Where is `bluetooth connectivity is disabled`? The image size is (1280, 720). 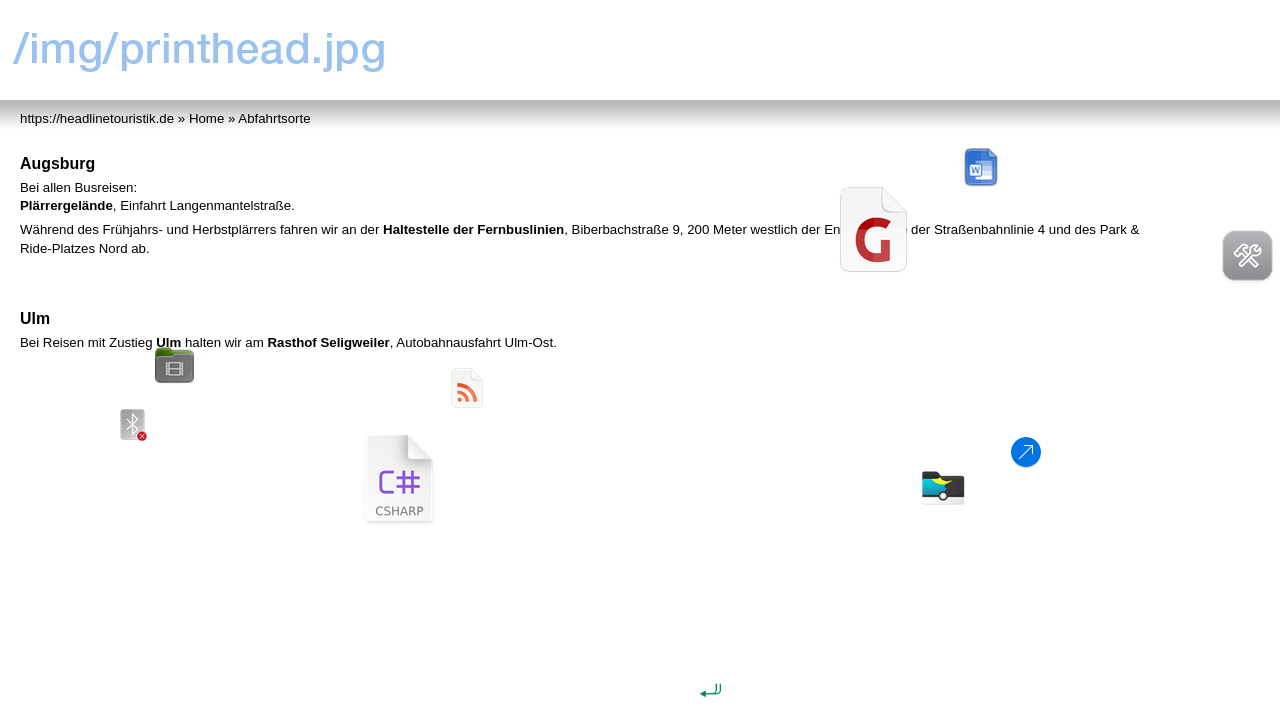 bluetooth connectivity is disabled is located at coordinates (132, 424).